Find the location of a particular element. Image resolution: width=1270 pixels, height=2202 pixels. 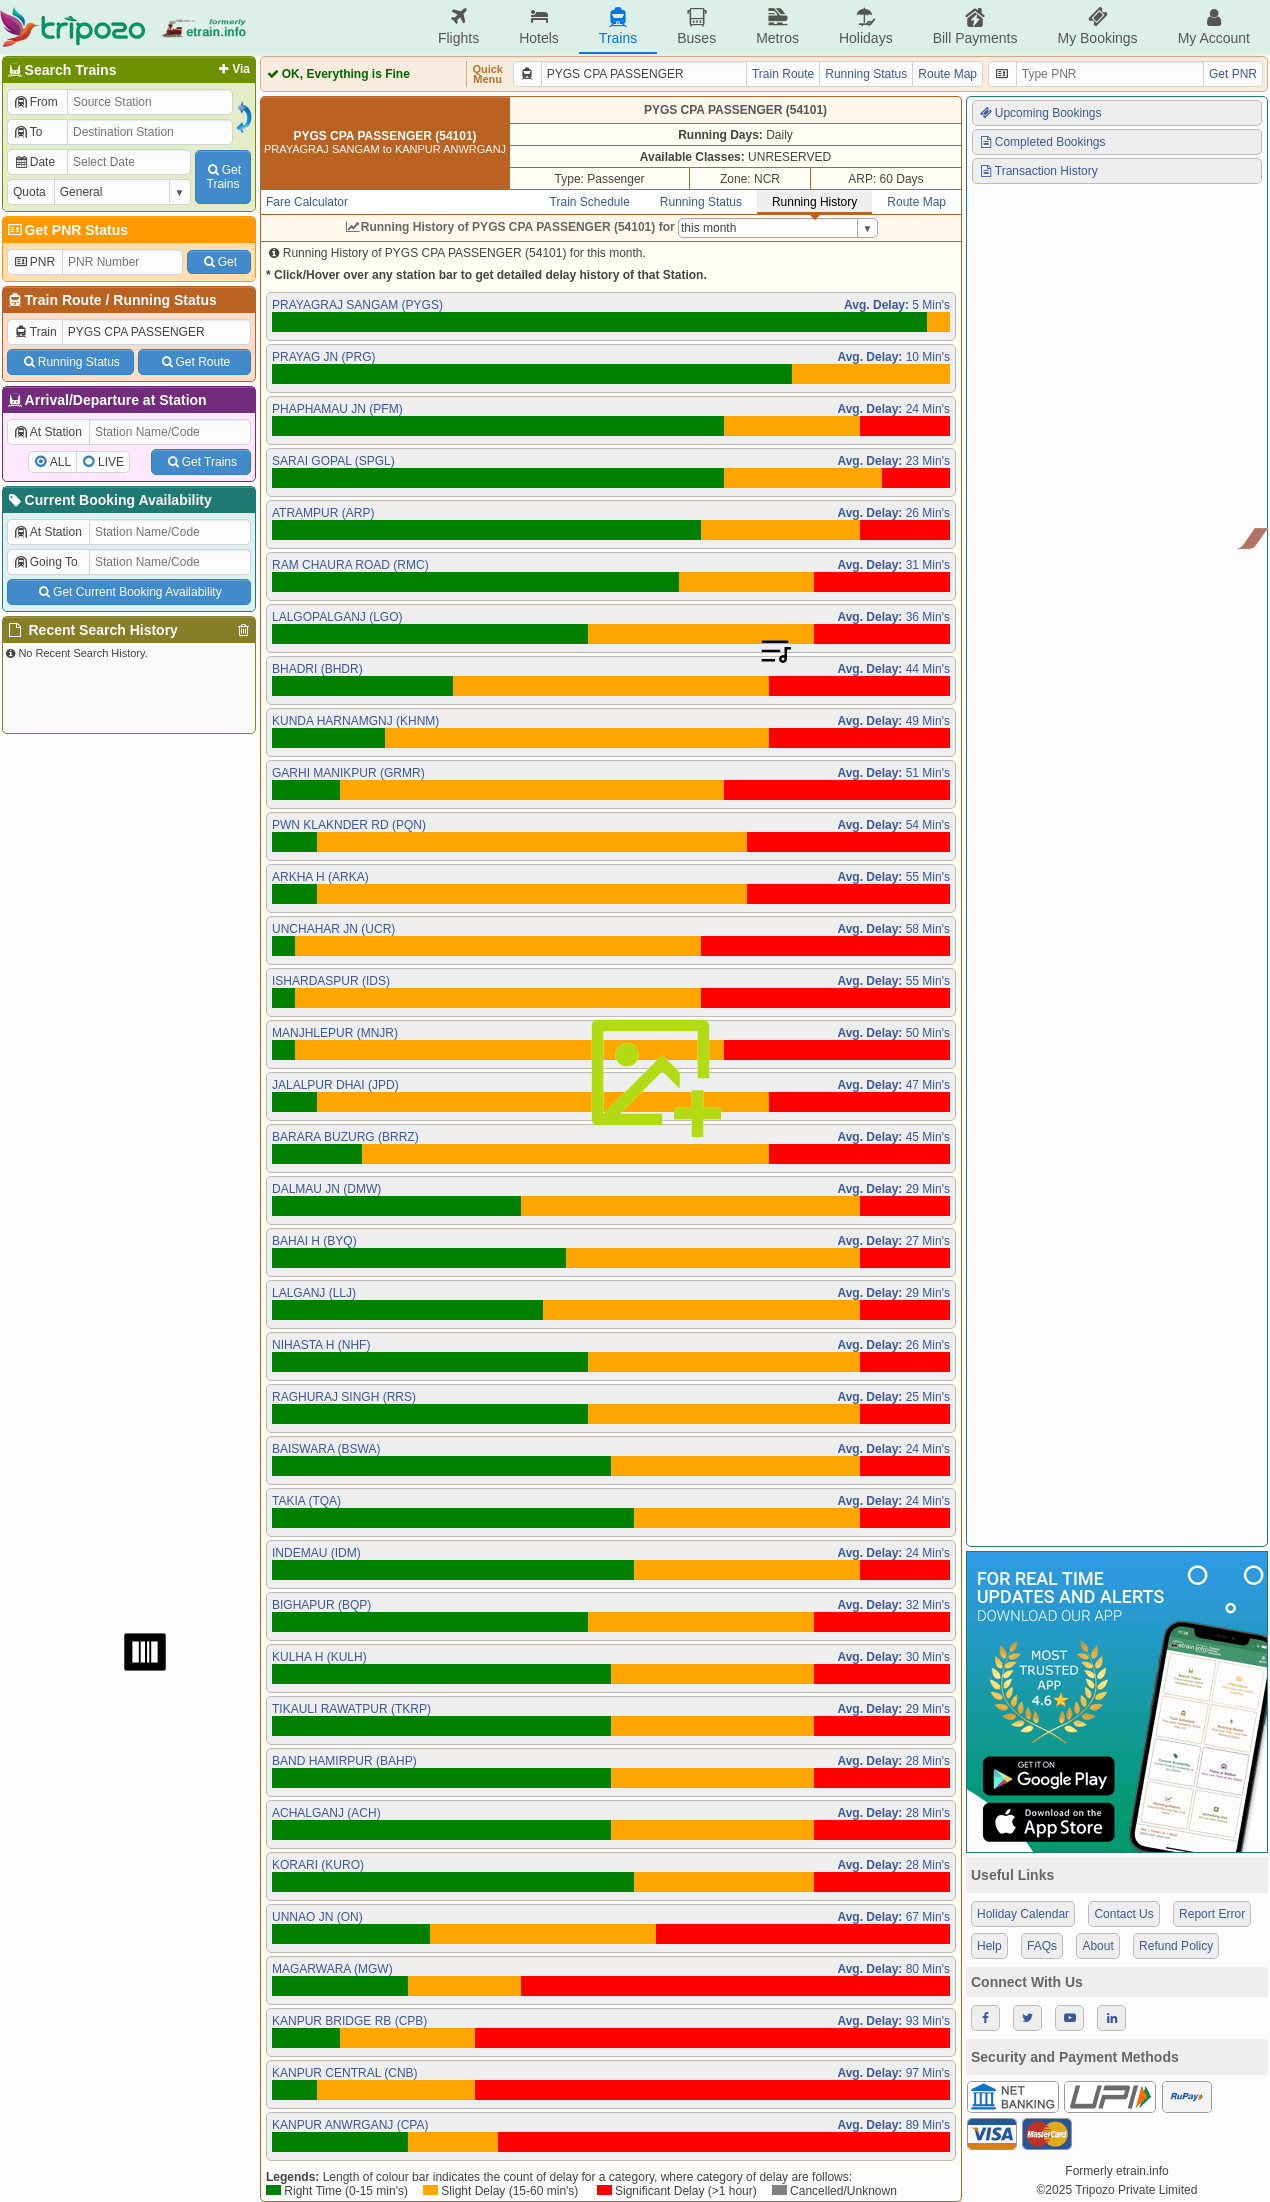

visit the Air France website or app is located at coordinates (1252, 538).